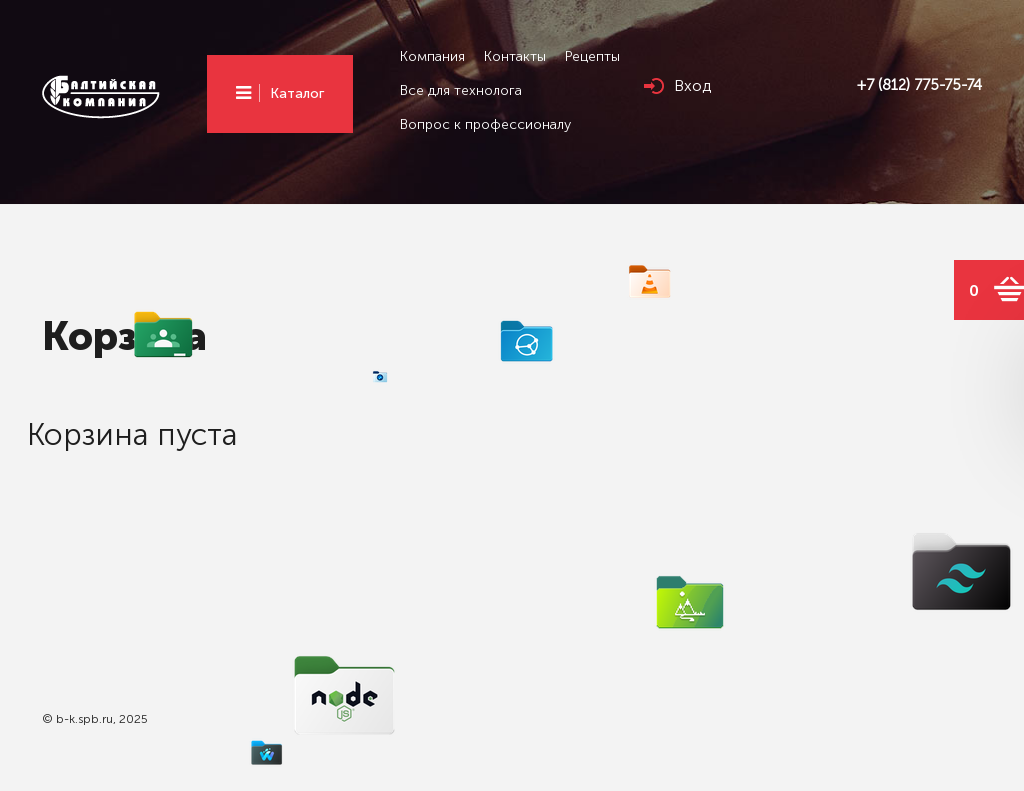 The height and width of the screenshot is (791, 1024). What do you see at coordinates (526, 342) in the screenshot?
I see `open syncthing sync folder` at bounding box center [526, 342].